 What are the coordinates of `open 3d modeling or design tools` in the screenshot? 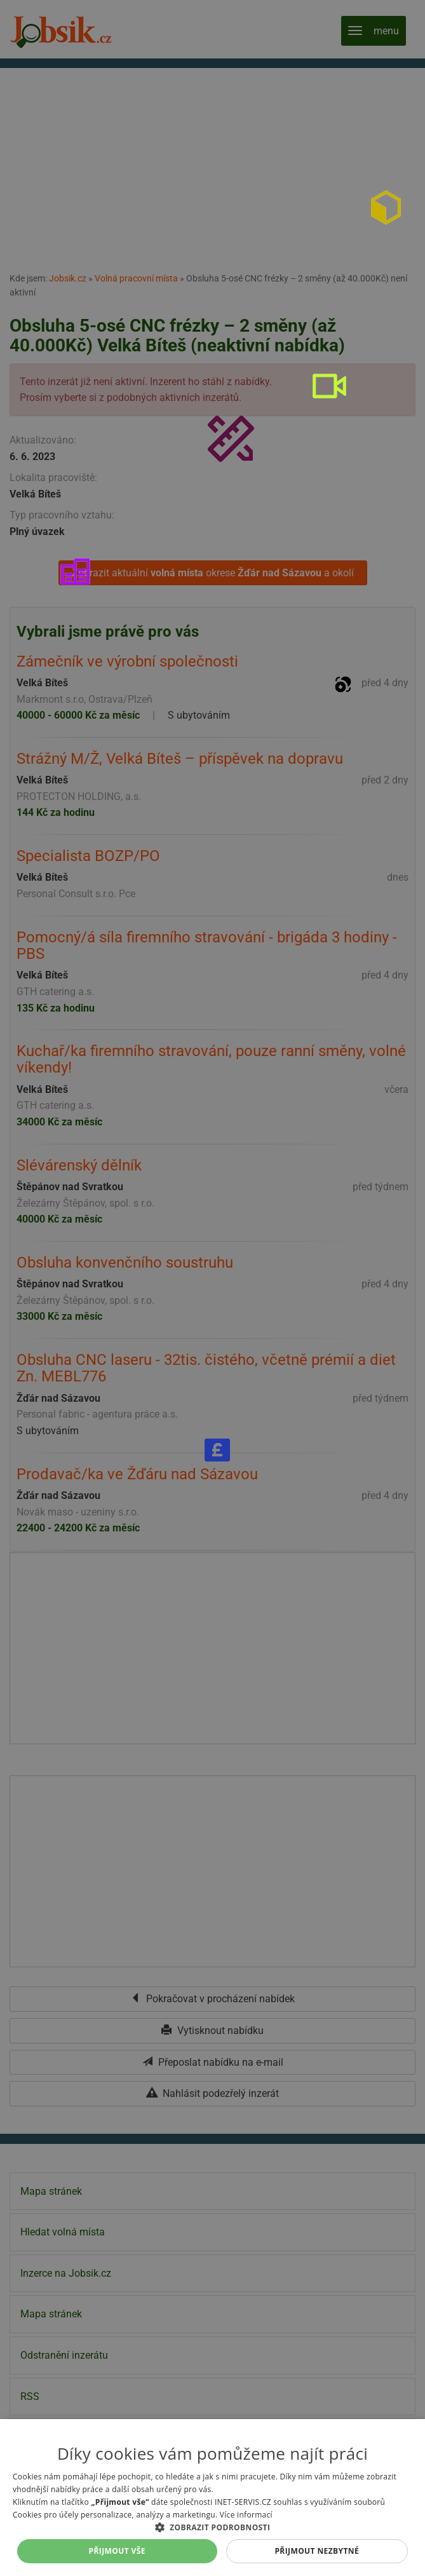 It's located at (386, 207).